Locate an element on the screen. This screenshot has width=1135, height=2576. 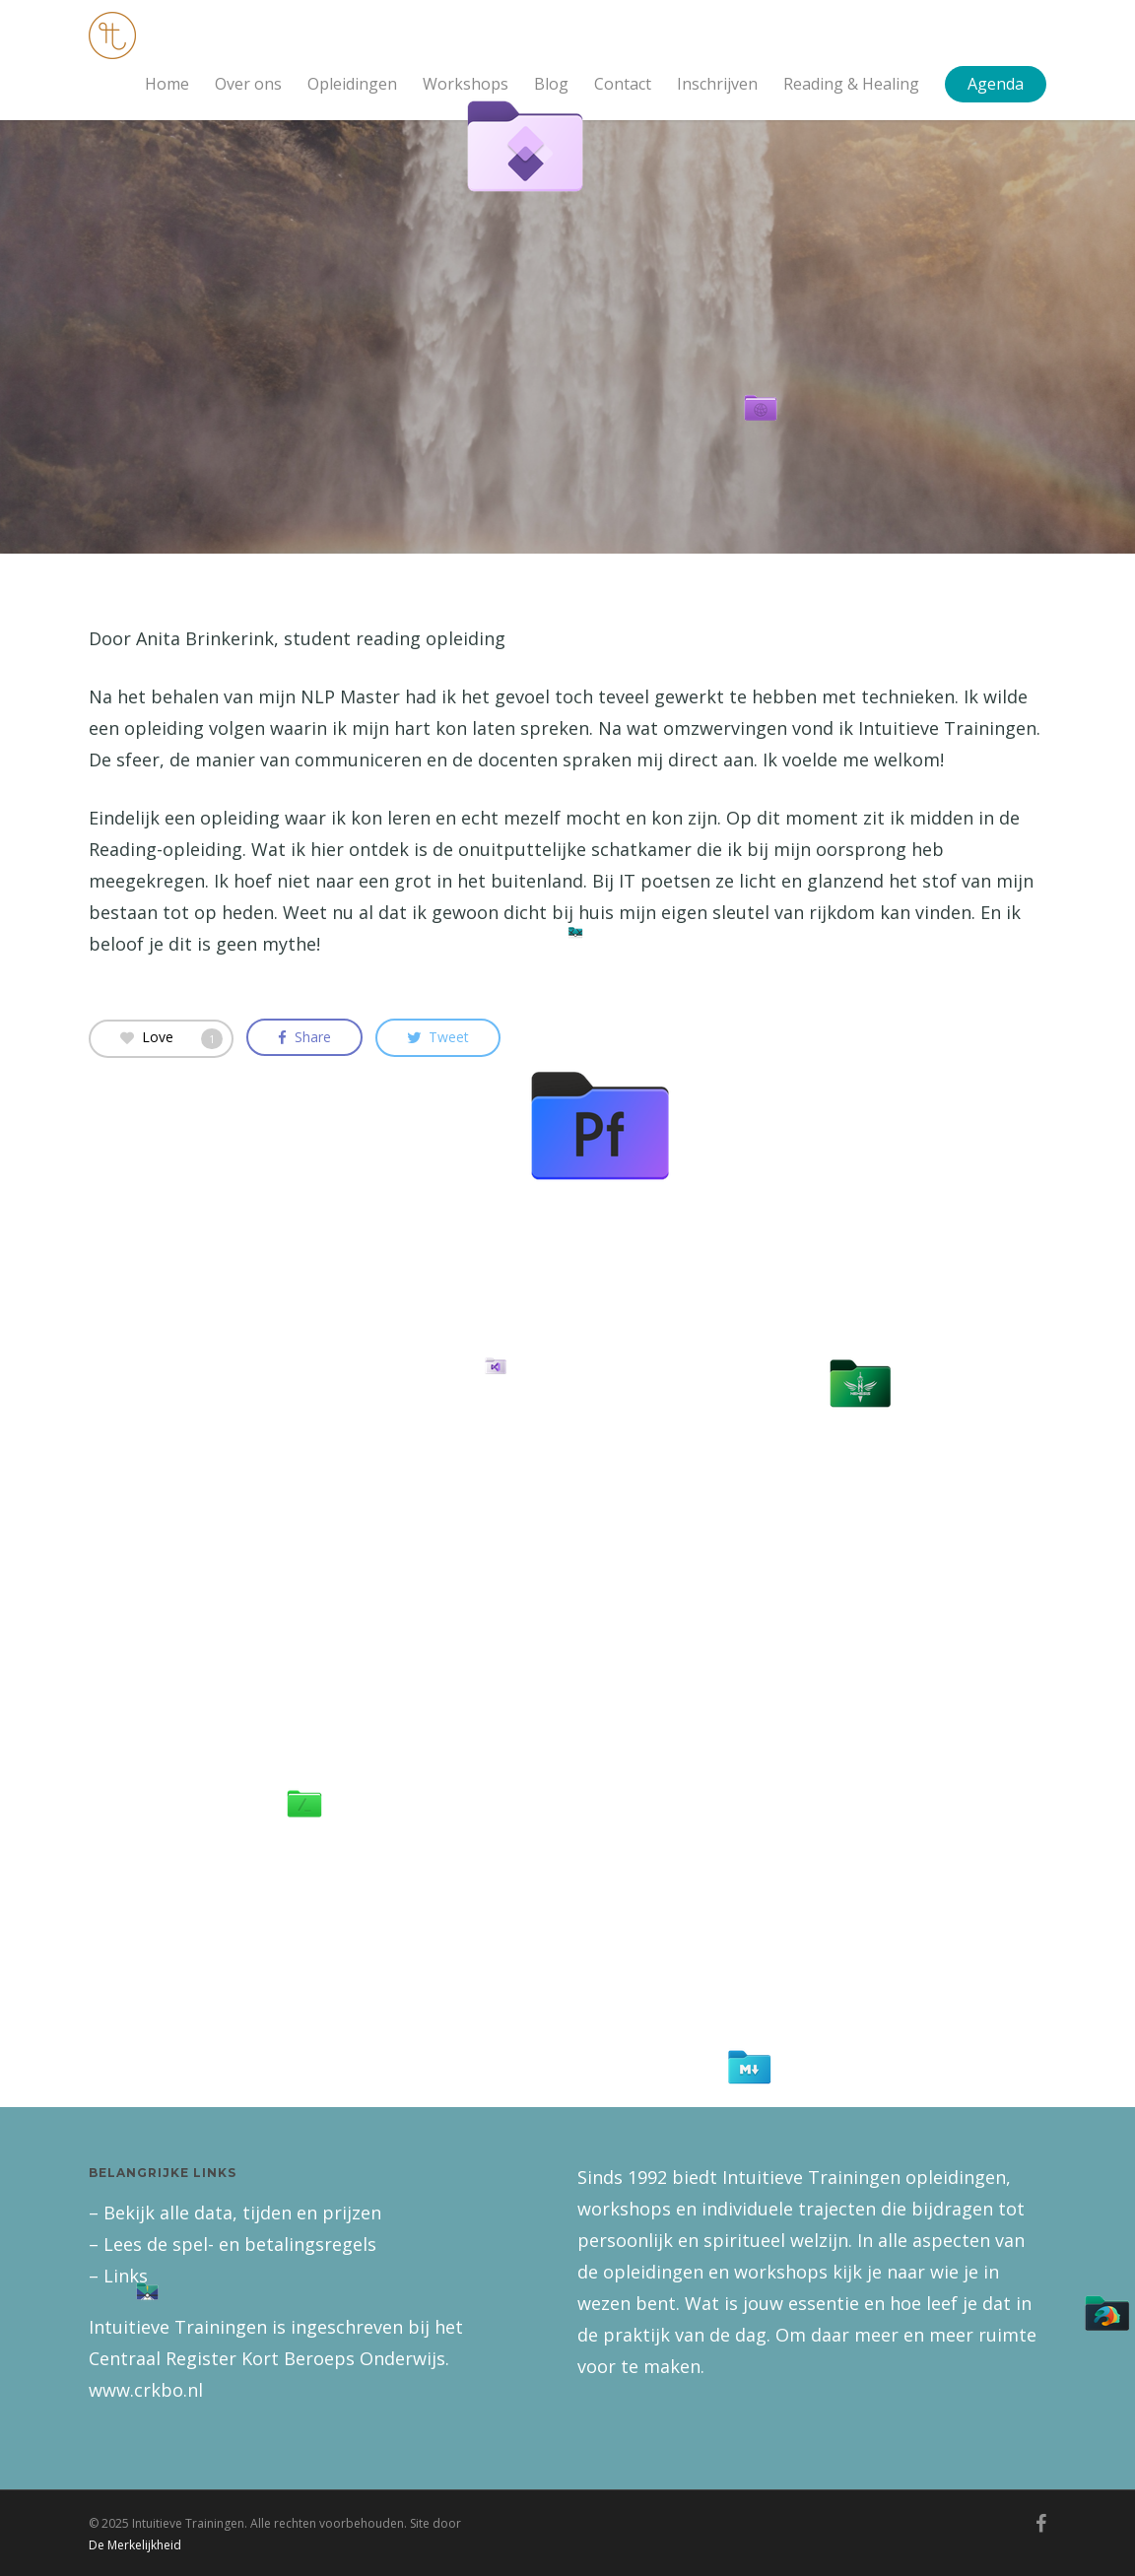
folder containing pokémon lake ball game assets is located at coordinates (147, 2291).